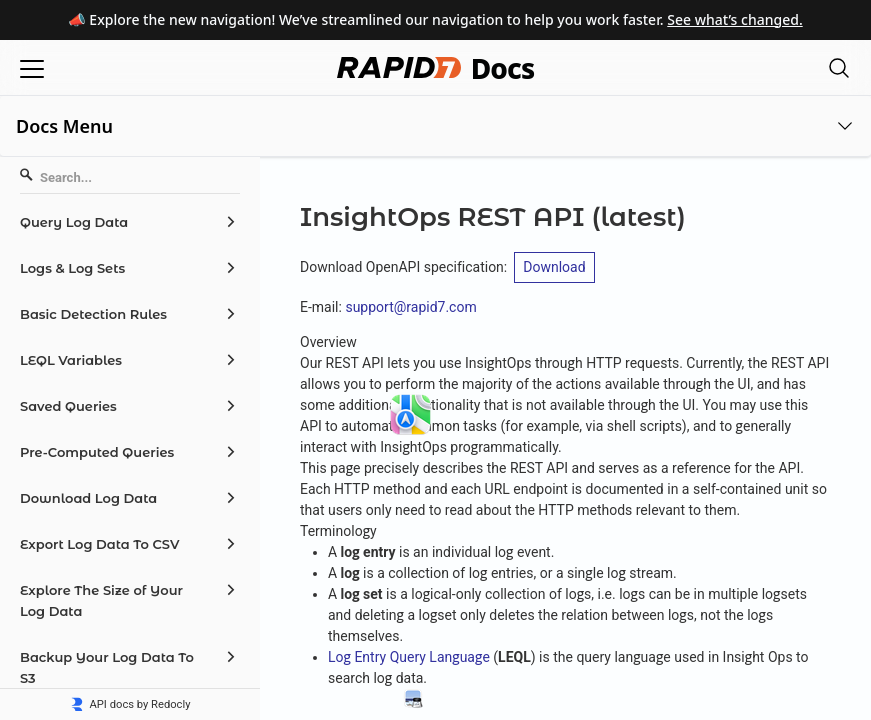 The width and height of the screenshot is (871, 720). What do you see at coordinates (413, 698) in the screenshot?
I see `open preview app to view images and PDFs` at bounding box center [413, 698].